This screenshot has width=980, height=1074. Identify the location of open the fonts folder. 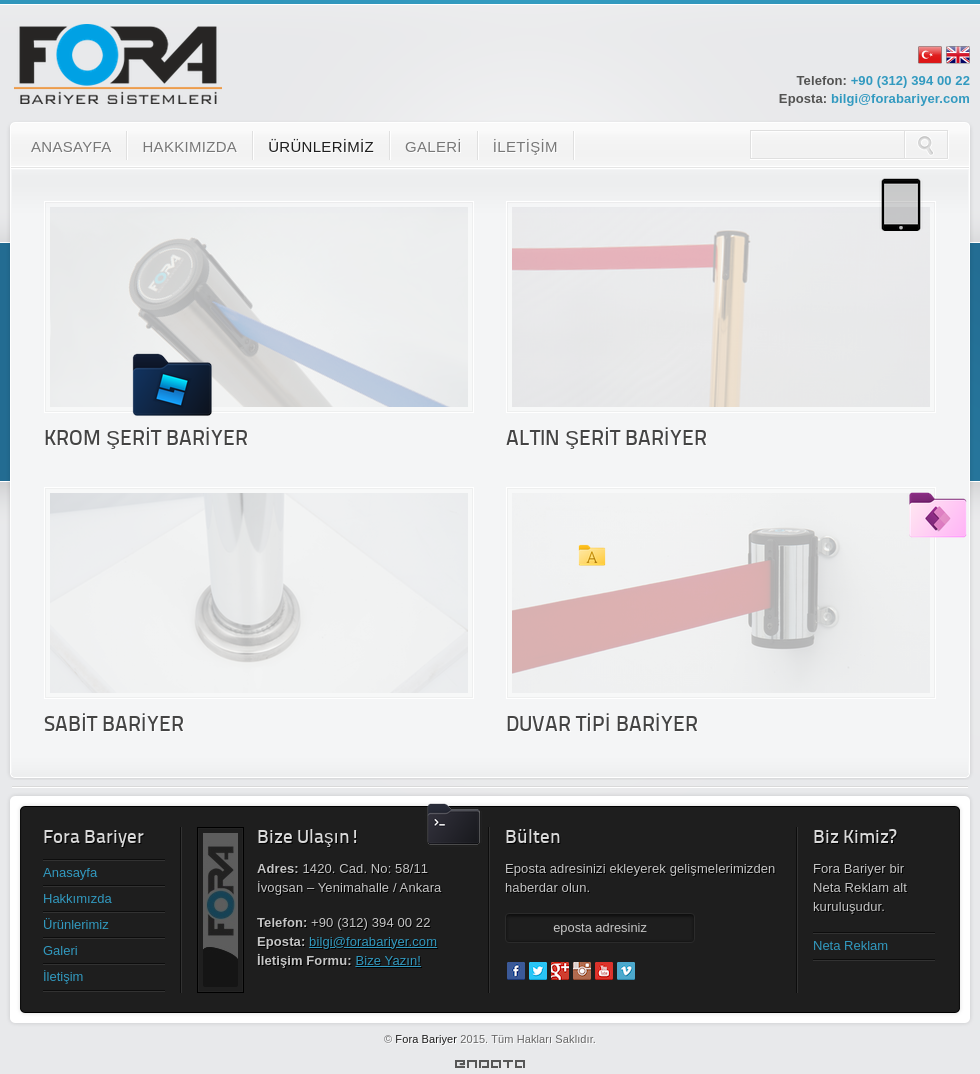
(592, 556).